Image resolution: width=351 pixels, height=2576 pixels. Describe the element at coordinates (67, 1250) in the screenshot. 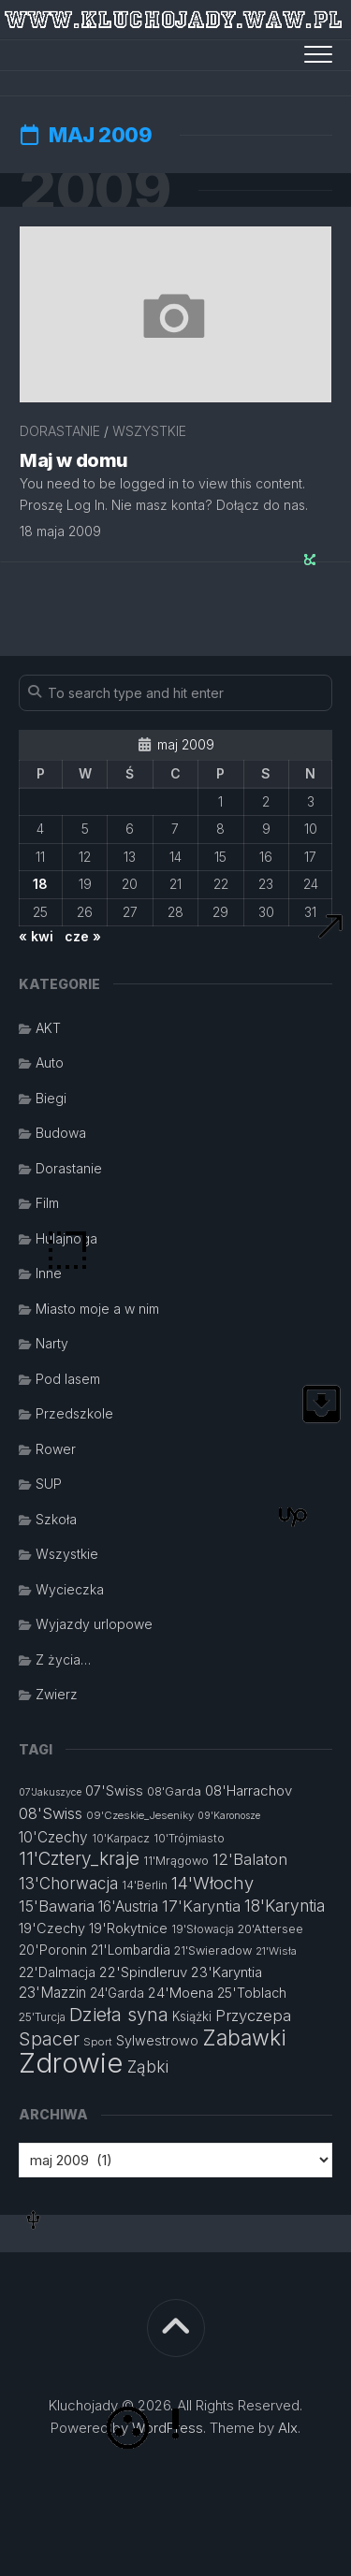

I see `adjust corner radius of a shape or element` at that location.